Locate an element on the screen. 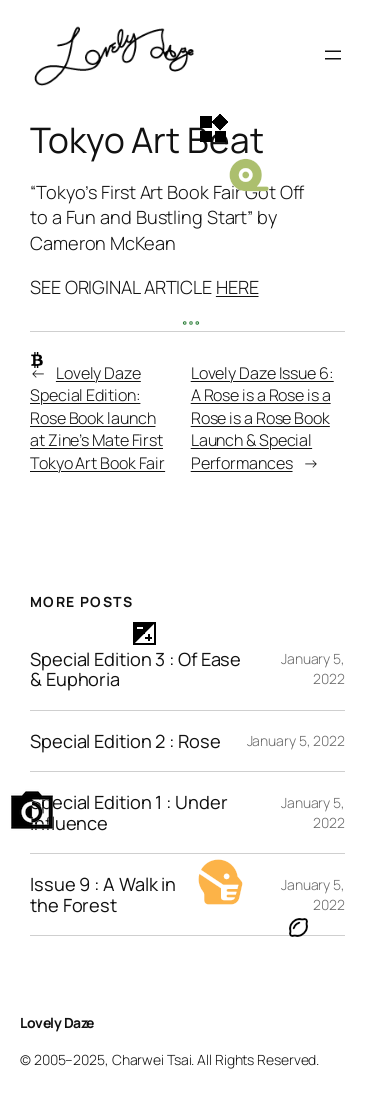 The image size is (375, 1100). access tape or recording tools is located at coordinates (248, 175).